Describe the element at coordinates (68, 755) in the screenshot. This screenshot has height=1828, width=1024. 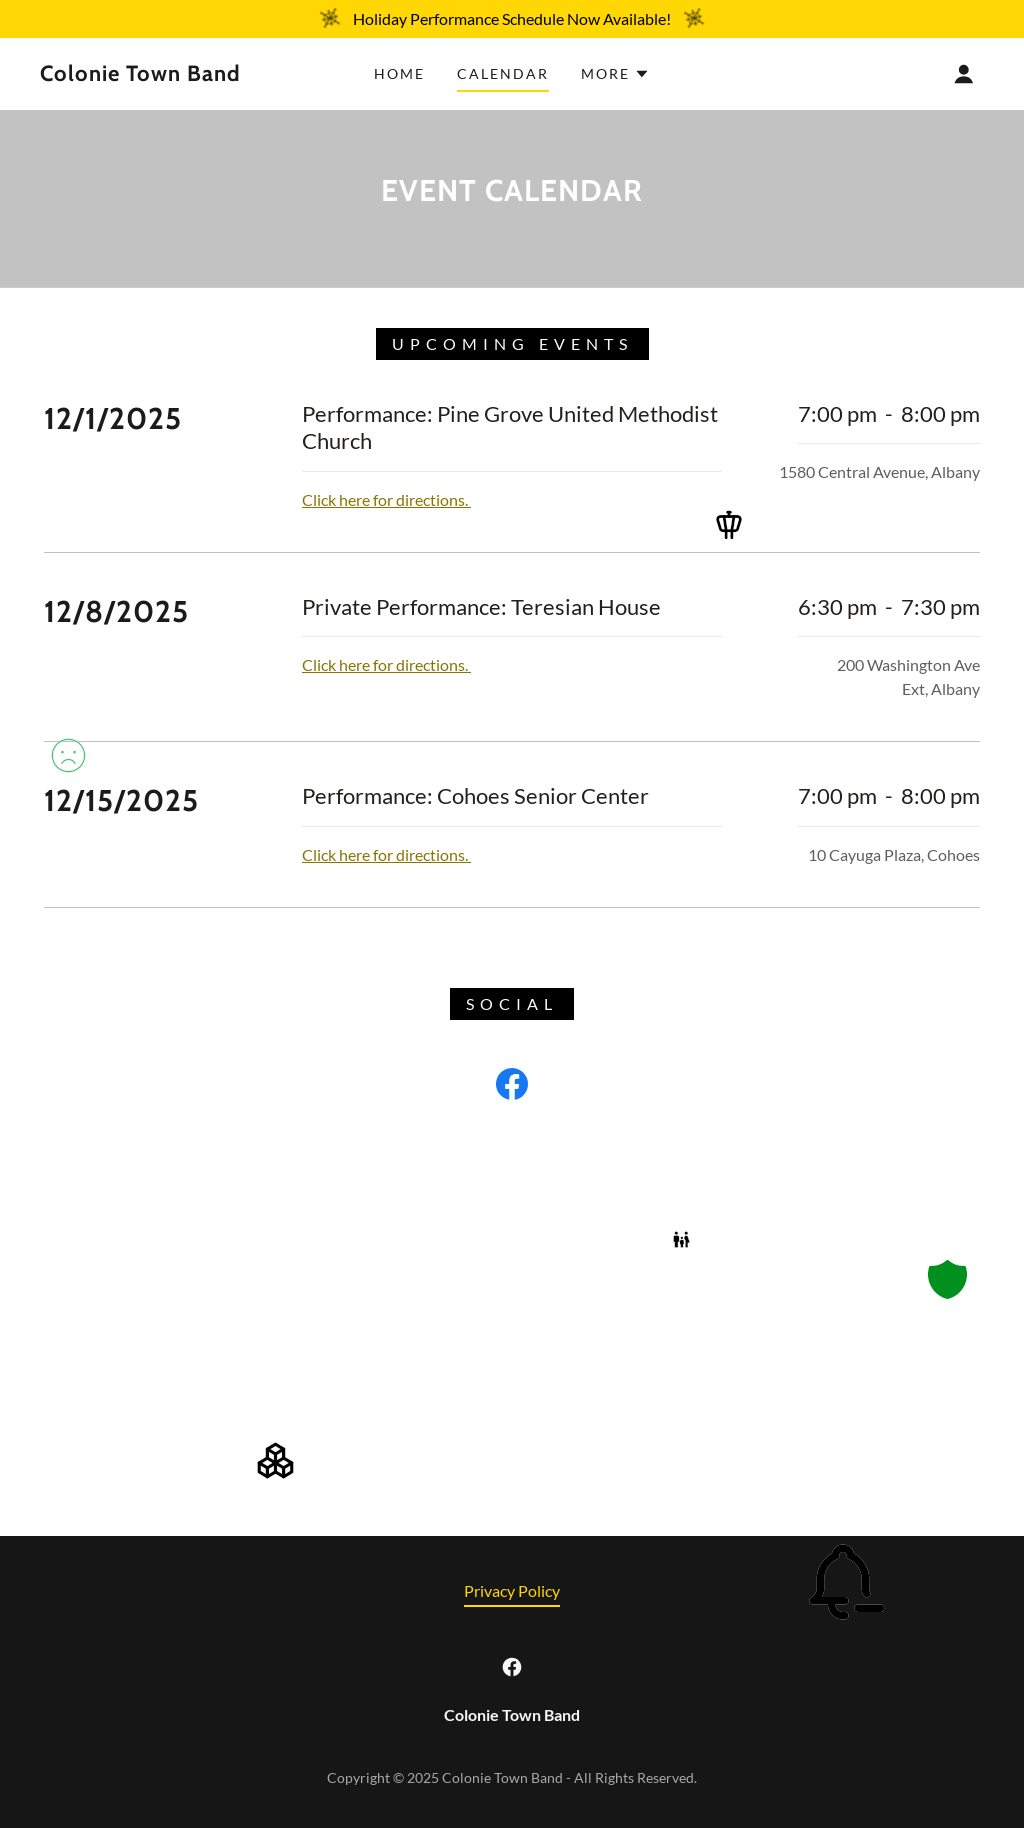
I see `indicates negative feedback or dissatisfaction` at that location.